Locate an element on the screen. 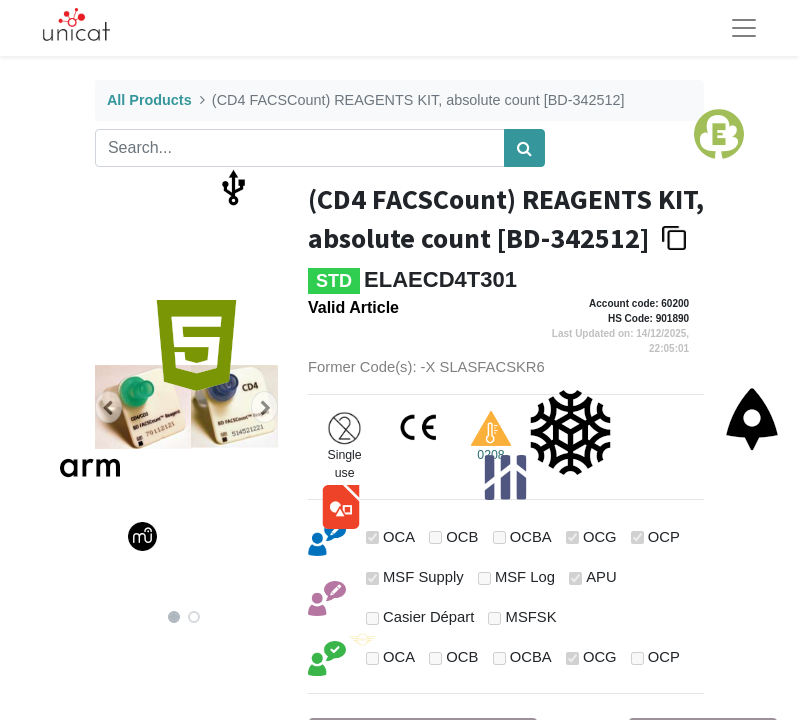 The height and width of the screenshot is (720, 799). connect a USB device is located at coordinates (233, 187).